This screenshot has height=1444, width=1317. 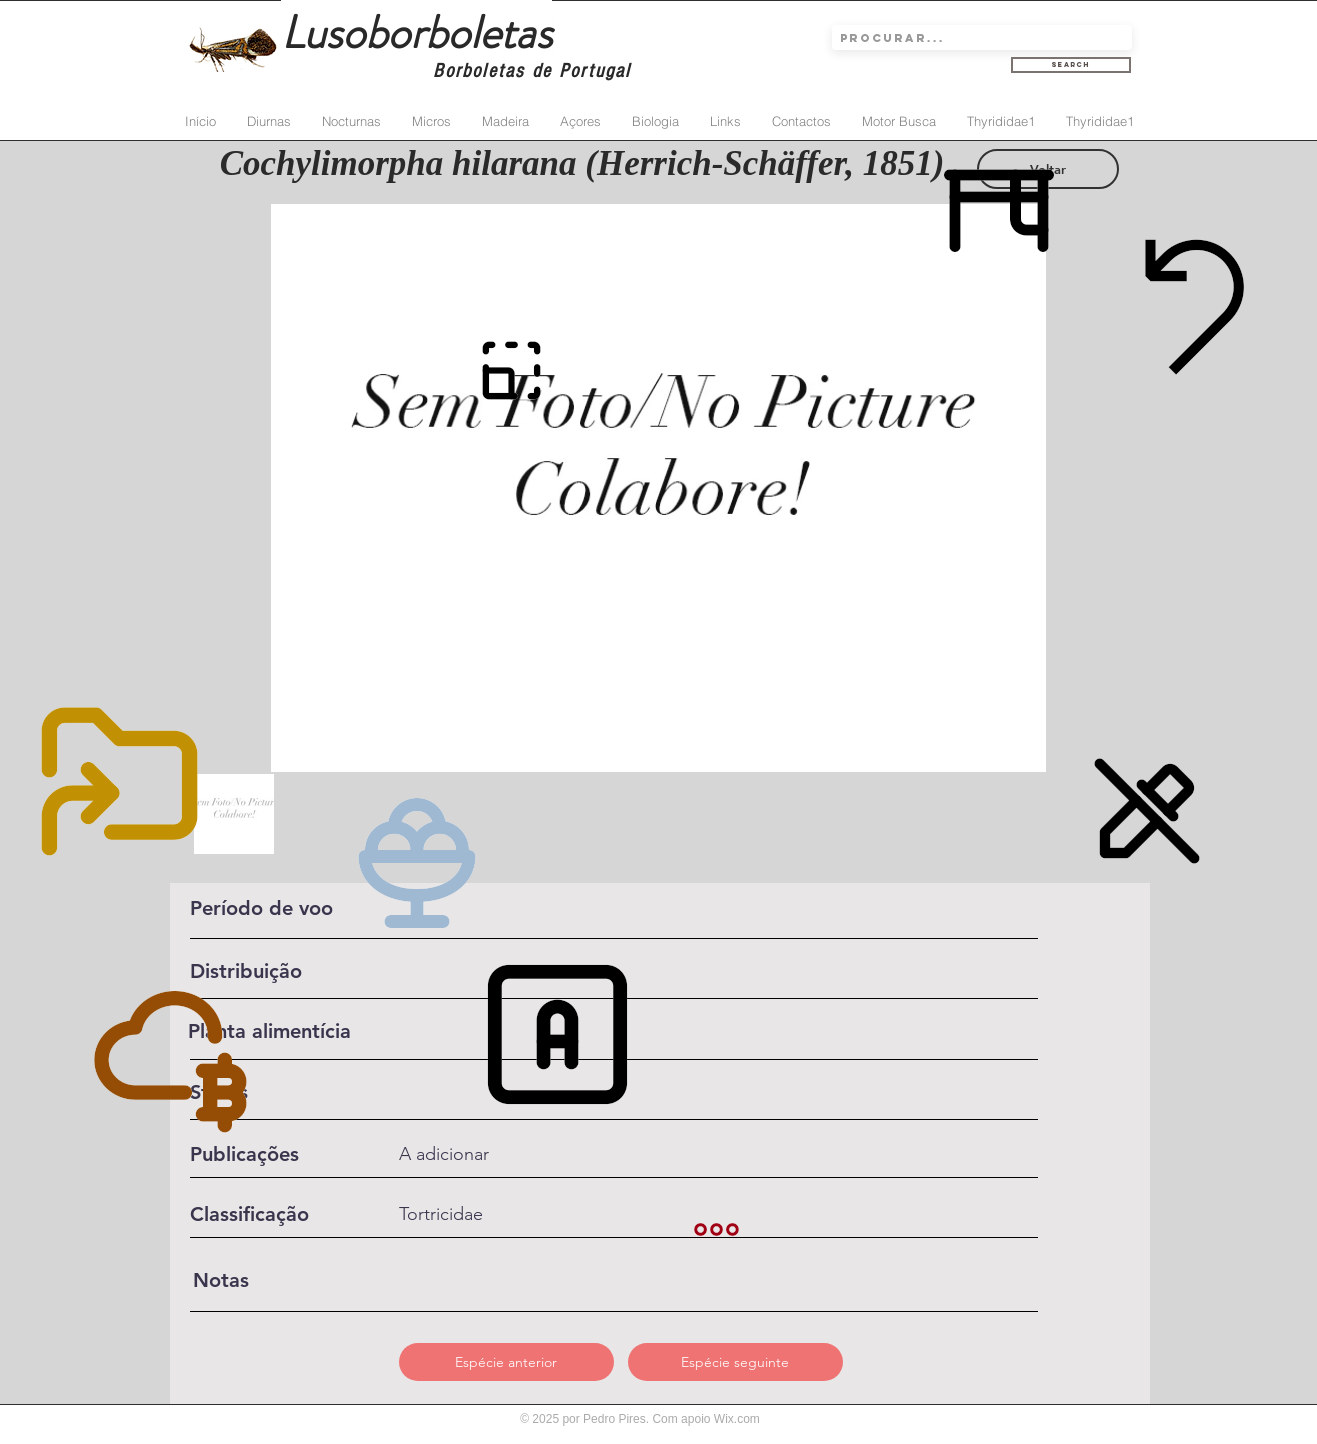 What do you see at coordinates (999, 208) in the screenshot?
I see `access workspace or desk booking` at bounding box center [999, 208].